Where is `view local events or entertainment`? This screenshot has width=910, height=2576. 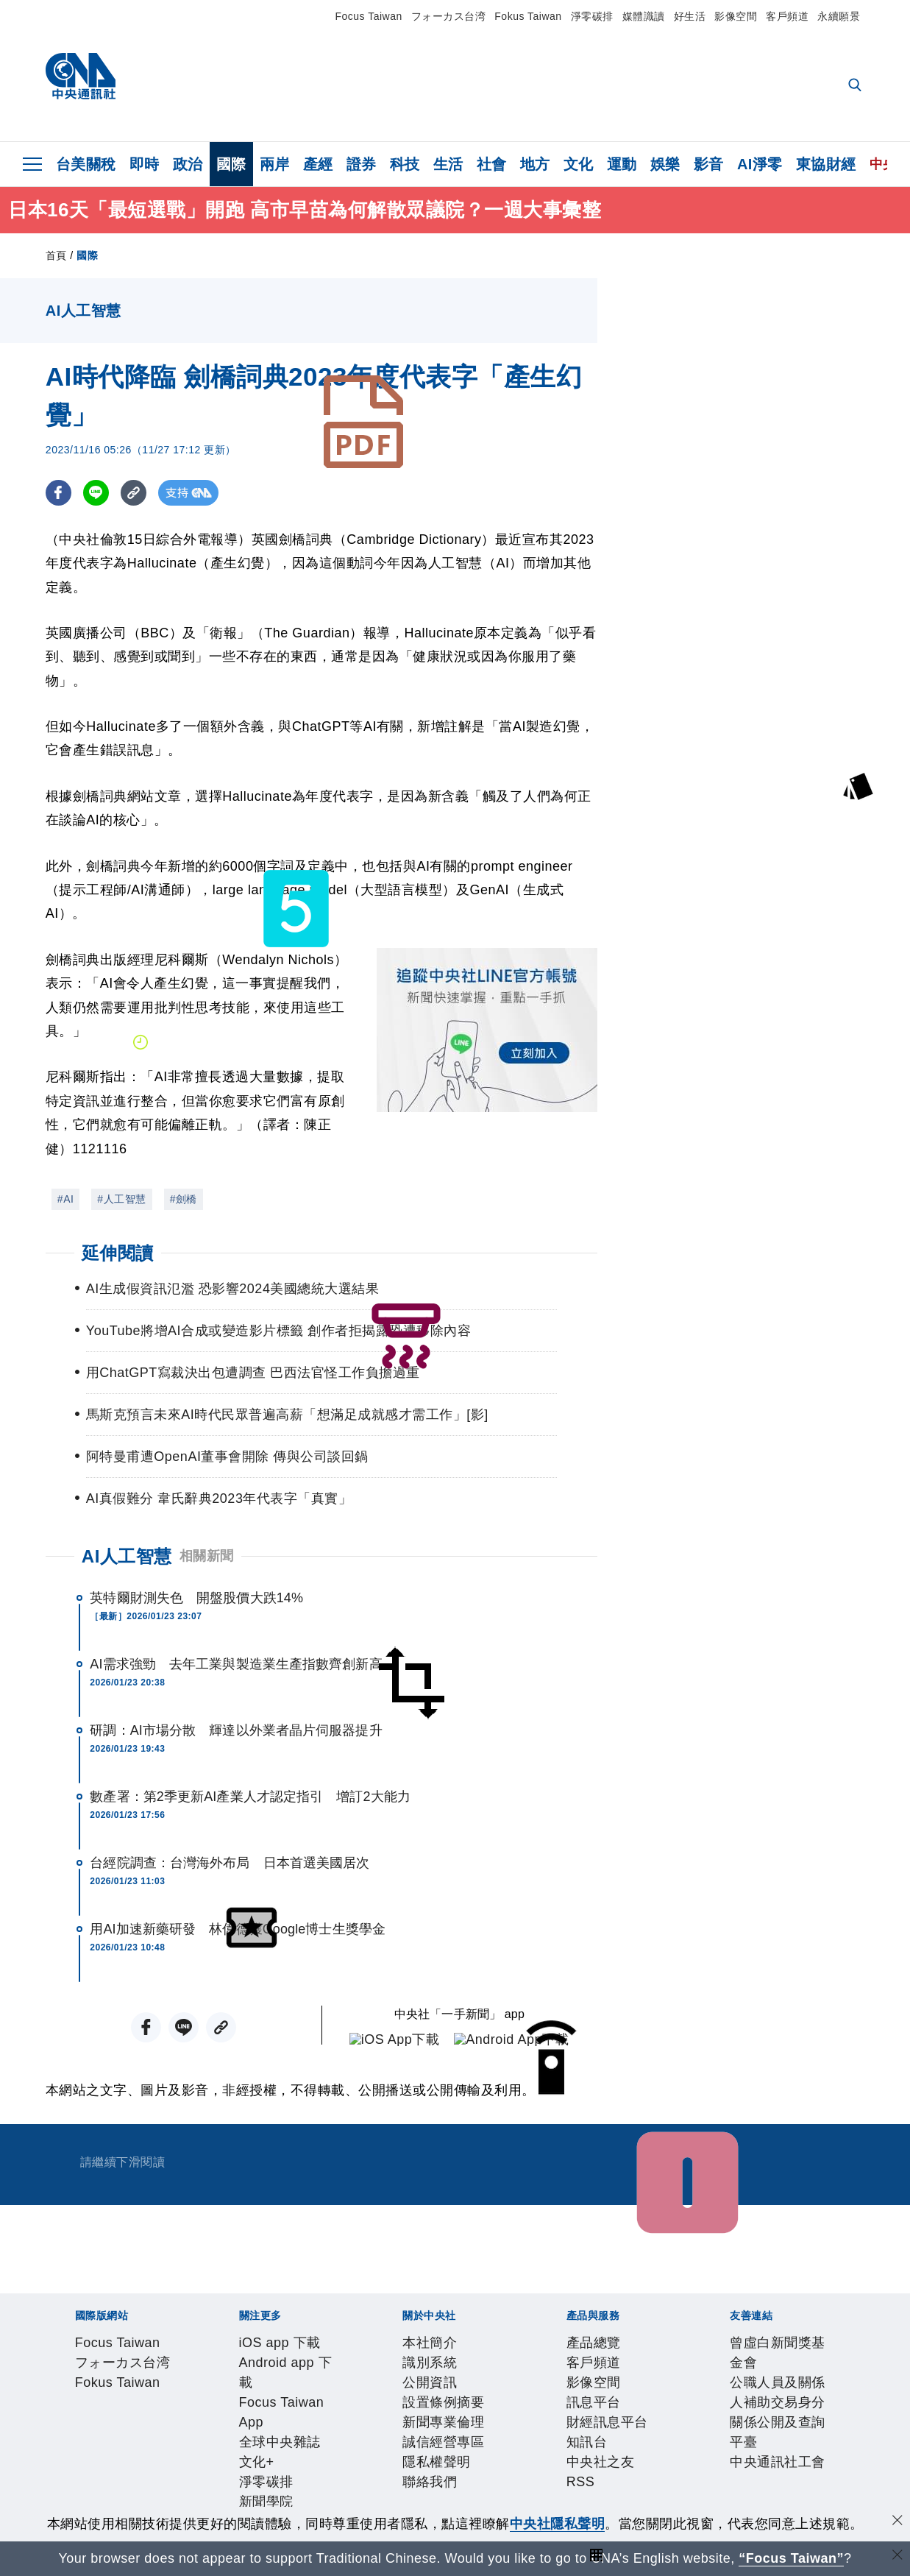
view local events or entertainment is located at coordinates (252, 1928).